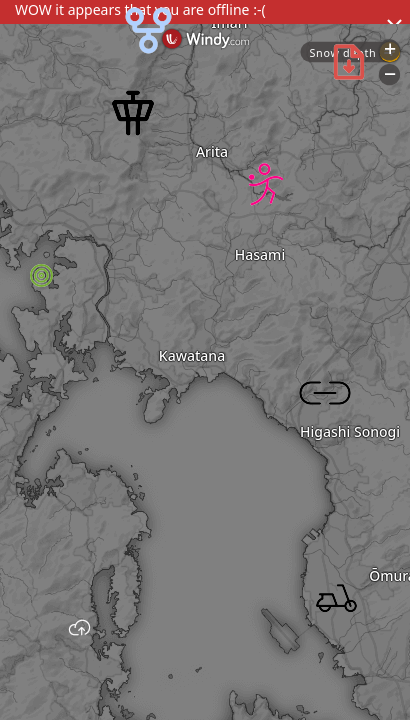 This screenshot has height=720, width=410. Describe the element at coordinates (264, 183) in the screenshot. I see `throw or discard an item` at that location.